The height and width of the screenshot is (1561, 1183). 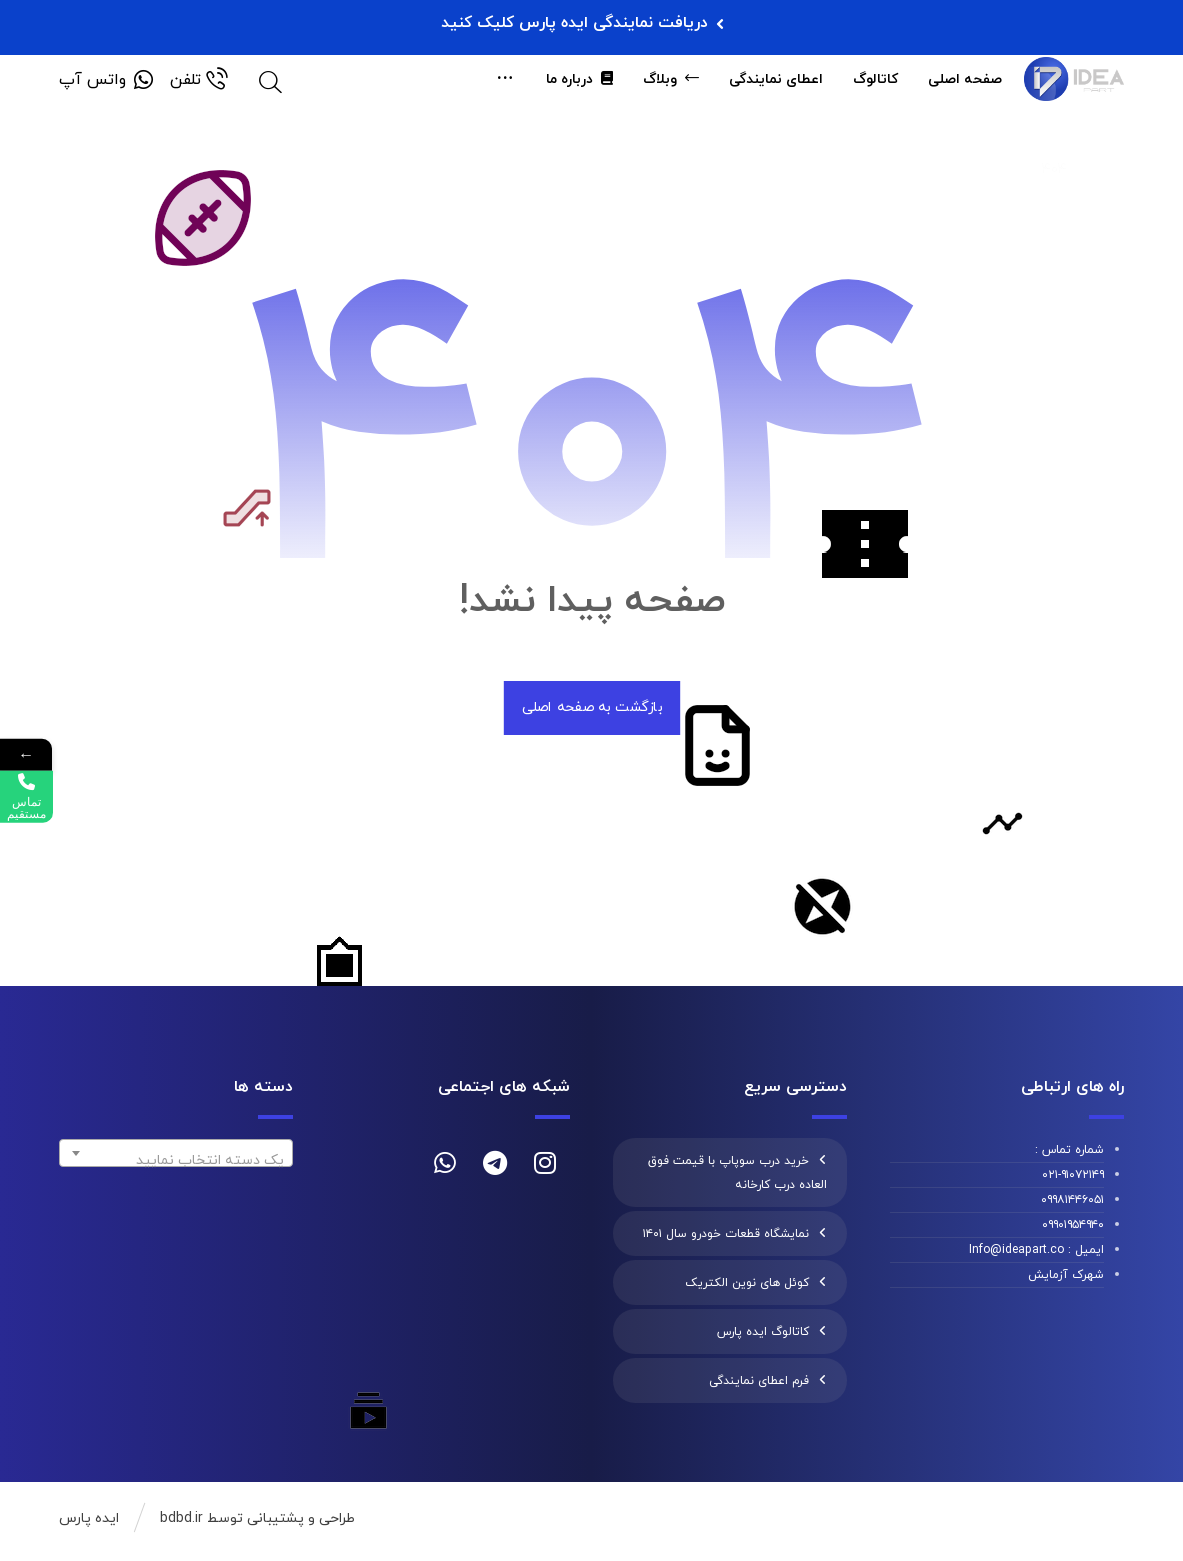 I want to click on view football scores or updates, so click(x=203, y=218).